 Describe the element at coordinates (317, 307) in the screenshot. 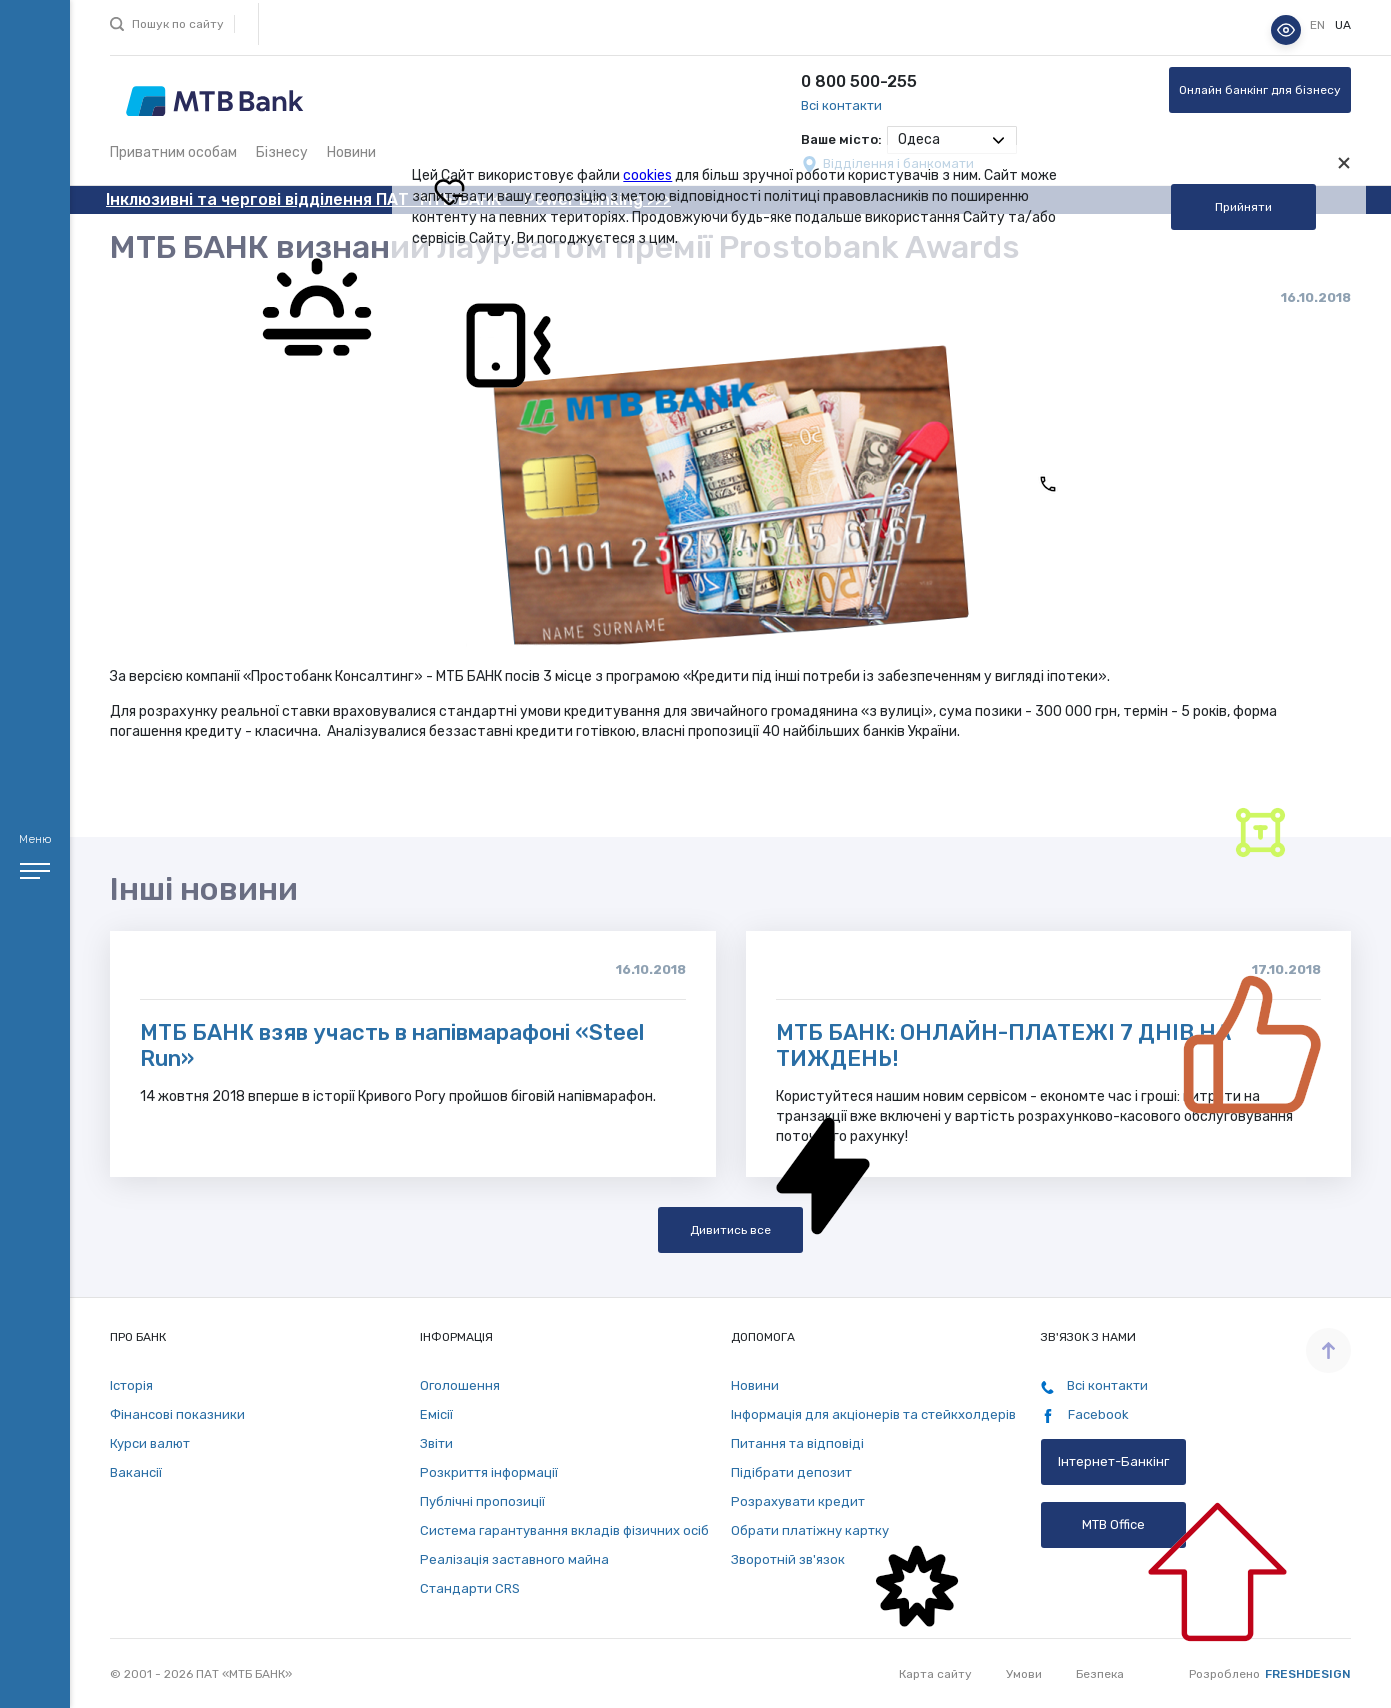

I see `view sunset time or golden hour info` at that location.